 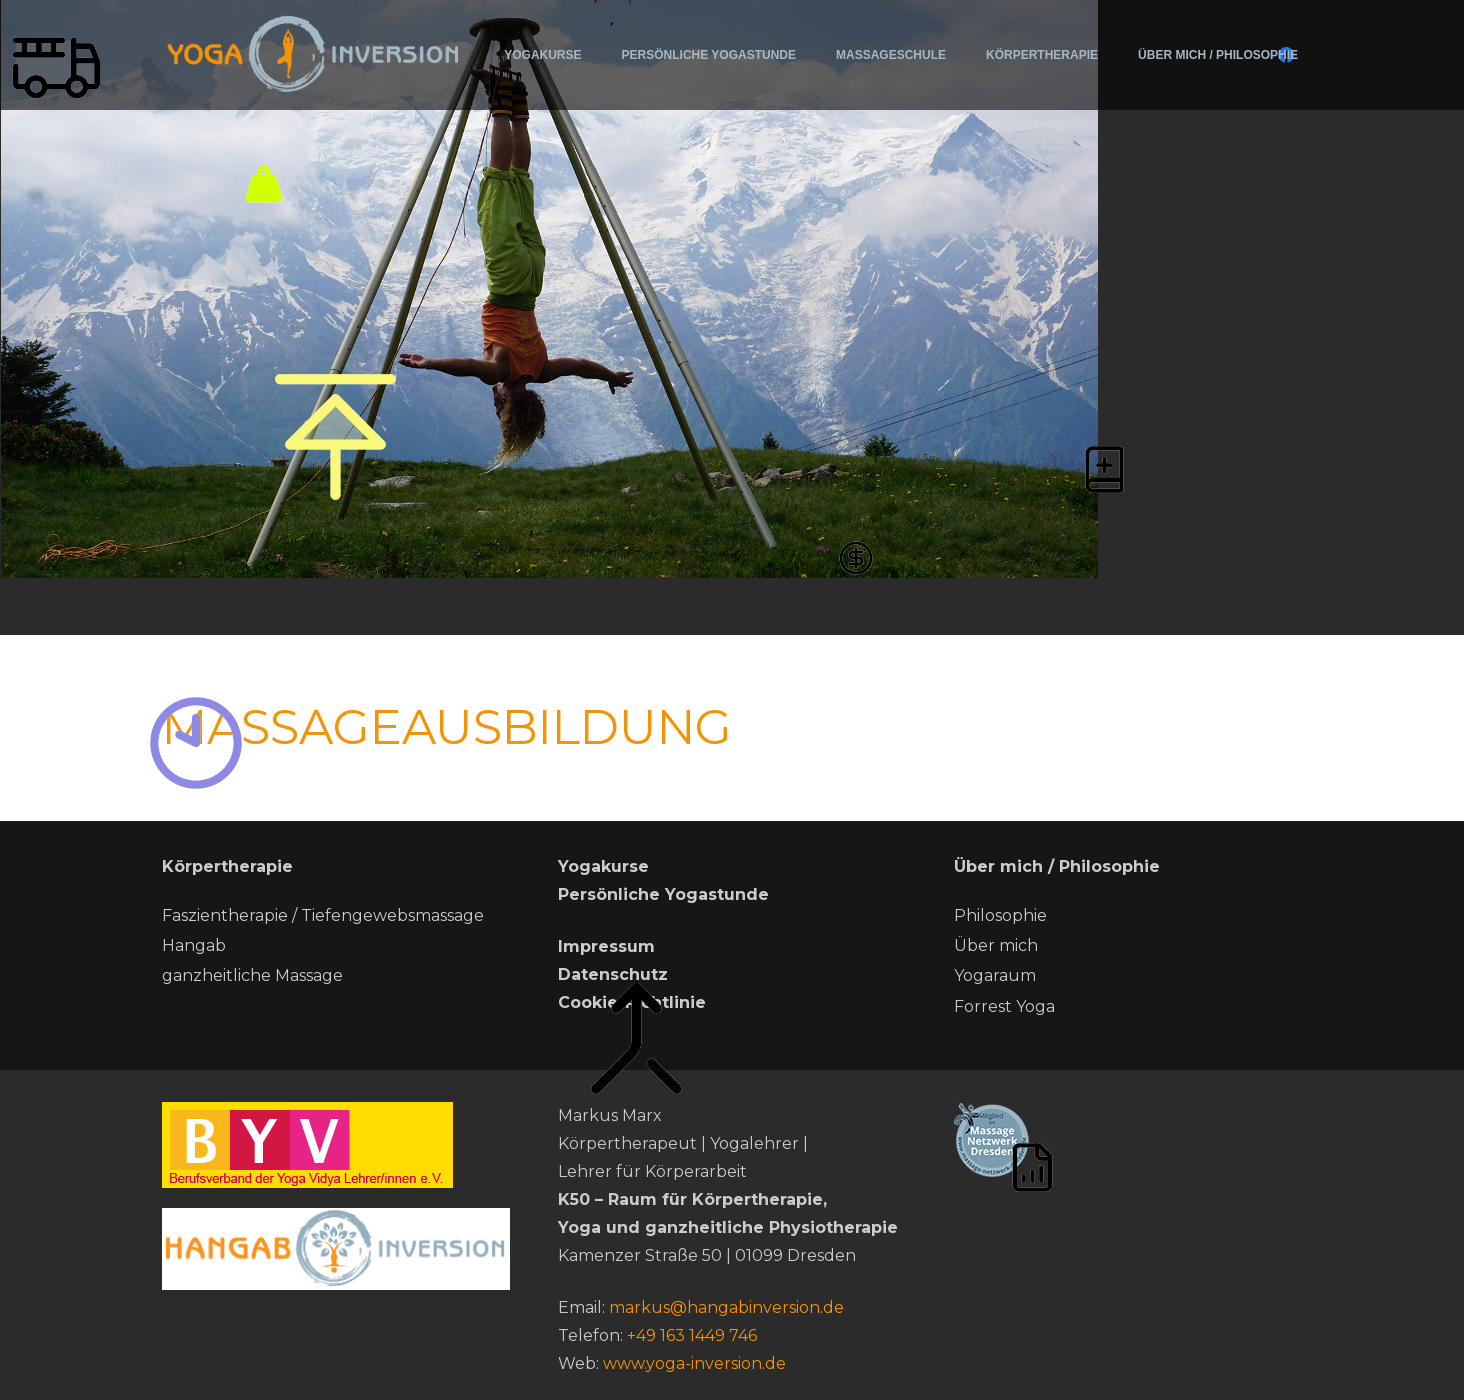 I want to click on adjust weight or mass settings, so click(x=264, y=184).